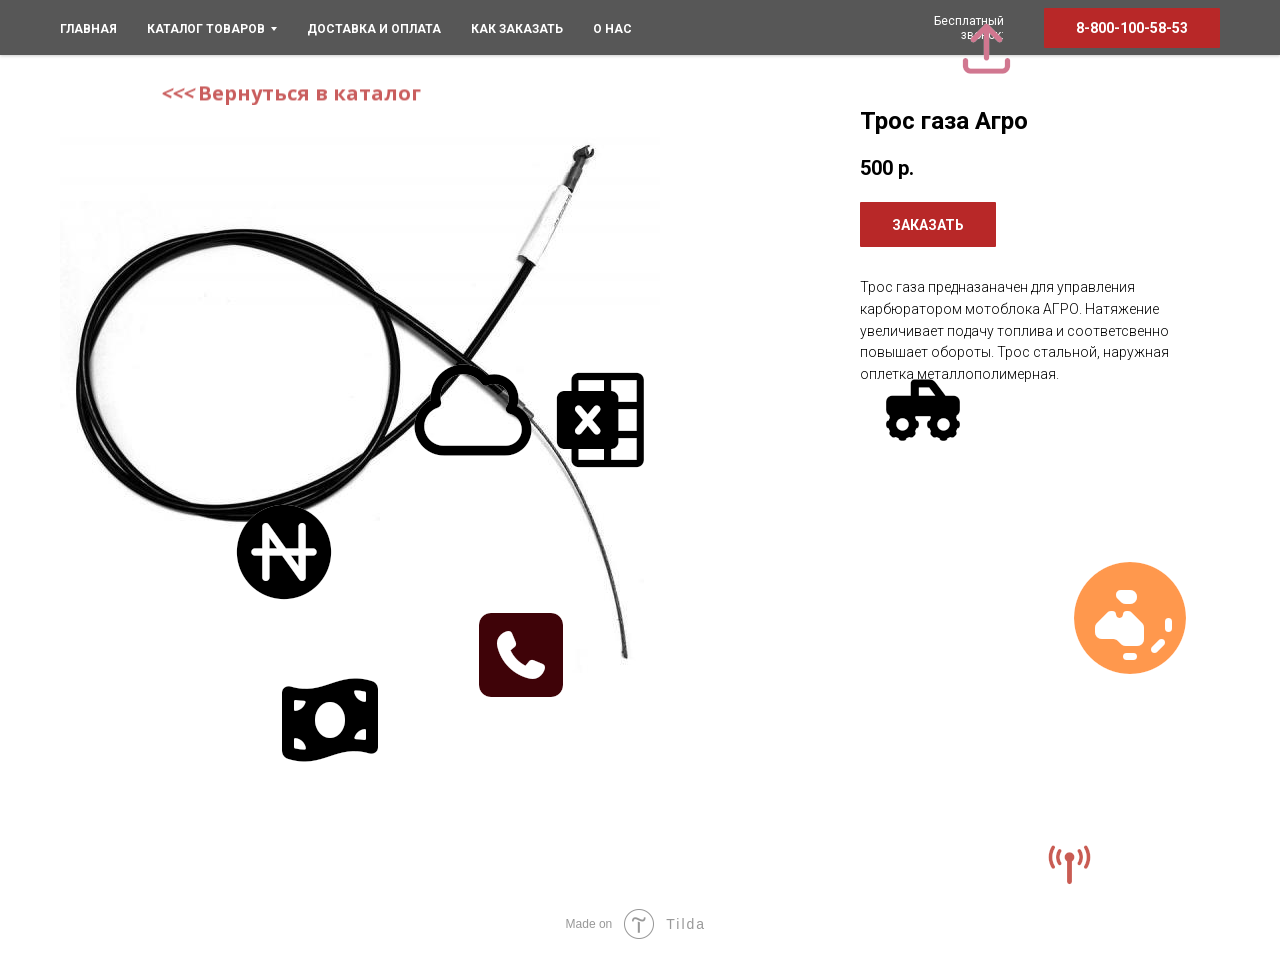  Describe the element at coordinates (1130, 618) in the screenshot. I see `select oceania or australia/pacific region` at that location.